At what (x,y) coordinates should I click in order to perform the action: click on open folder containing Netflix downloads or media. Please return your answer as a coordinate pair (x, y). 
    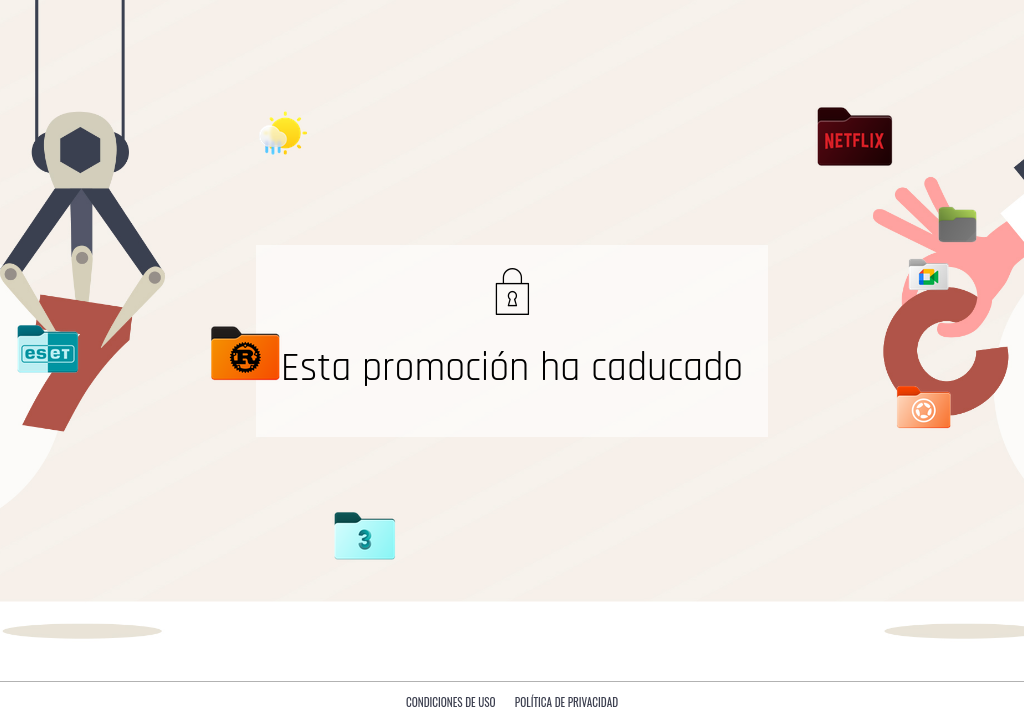
    Looking at the image, I should click on (854, 138).